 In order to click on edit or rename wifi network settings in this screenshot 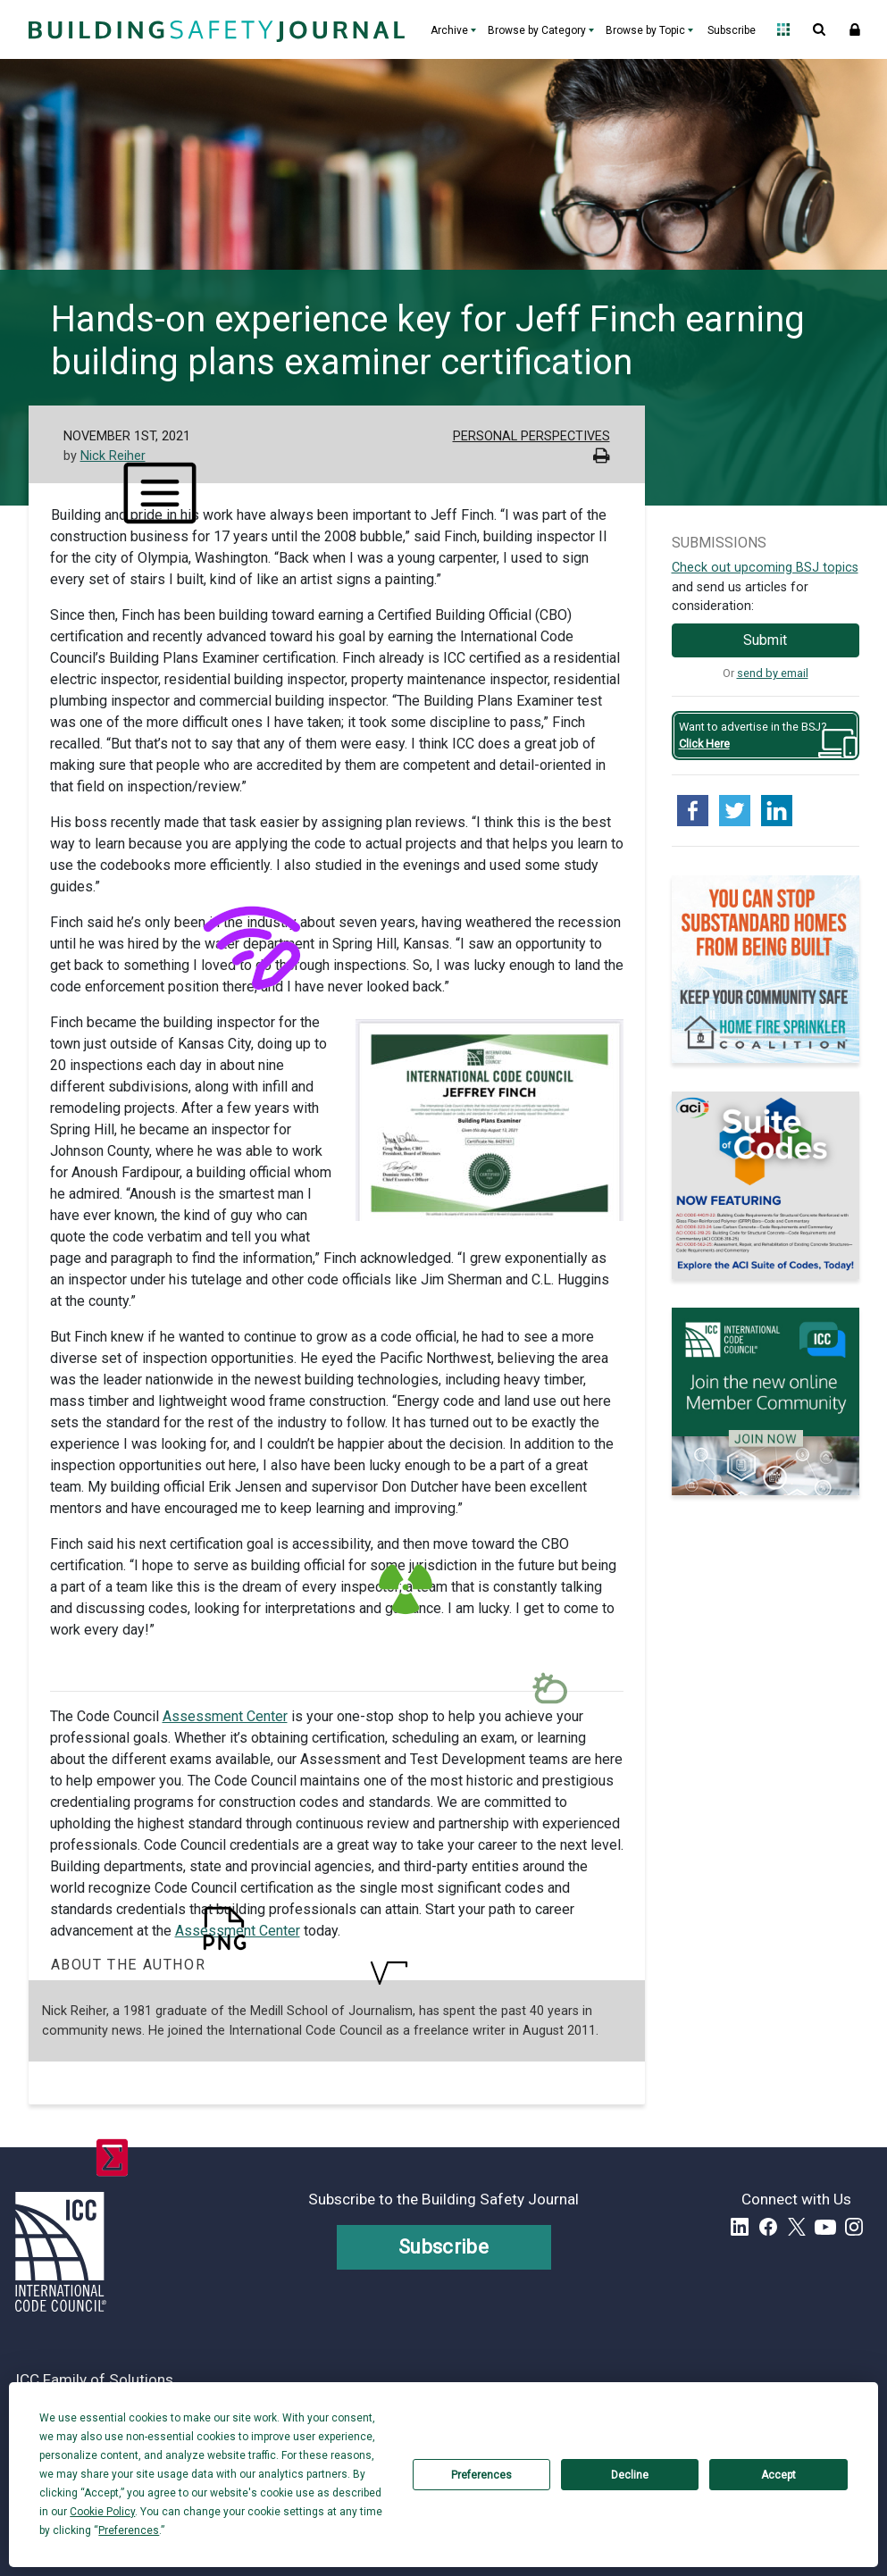, I will do `click(252, 941)`.